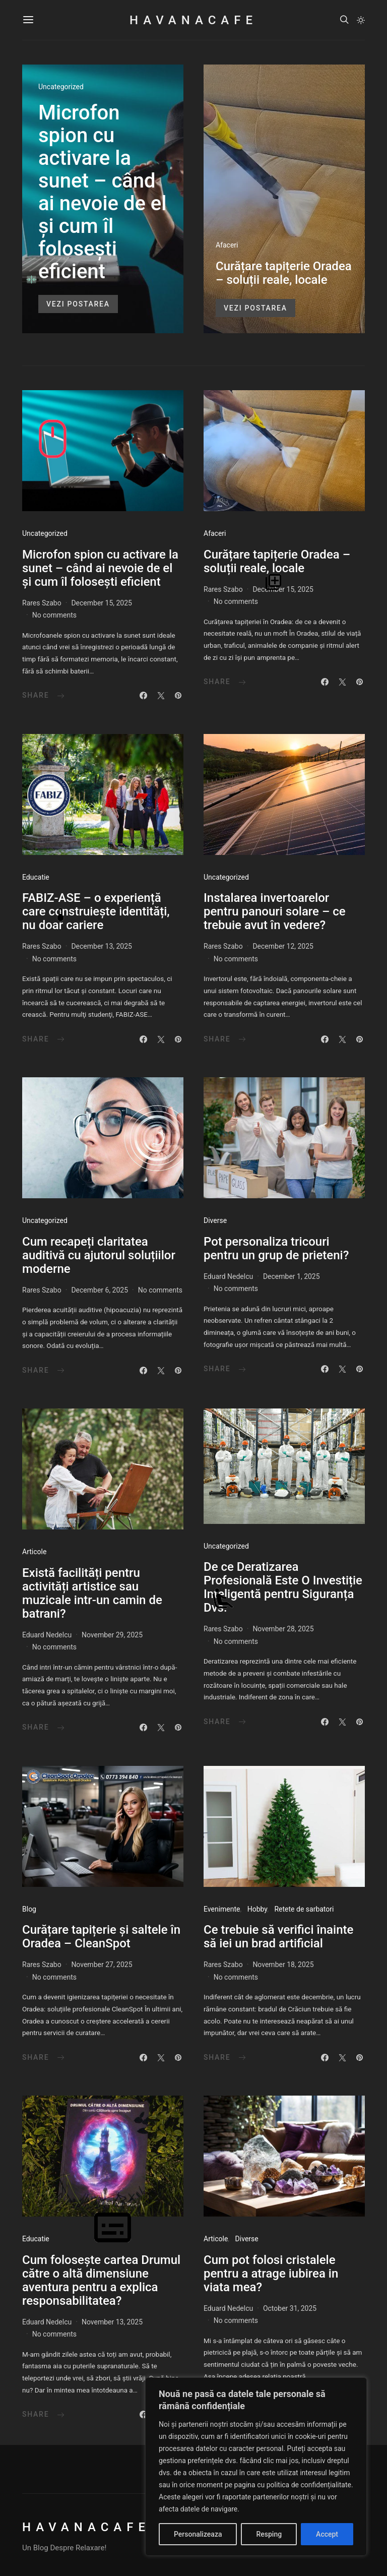  Describe the element at coordinates (60, 914) in the screenshot. I see `adjust temperature settings` at that location.